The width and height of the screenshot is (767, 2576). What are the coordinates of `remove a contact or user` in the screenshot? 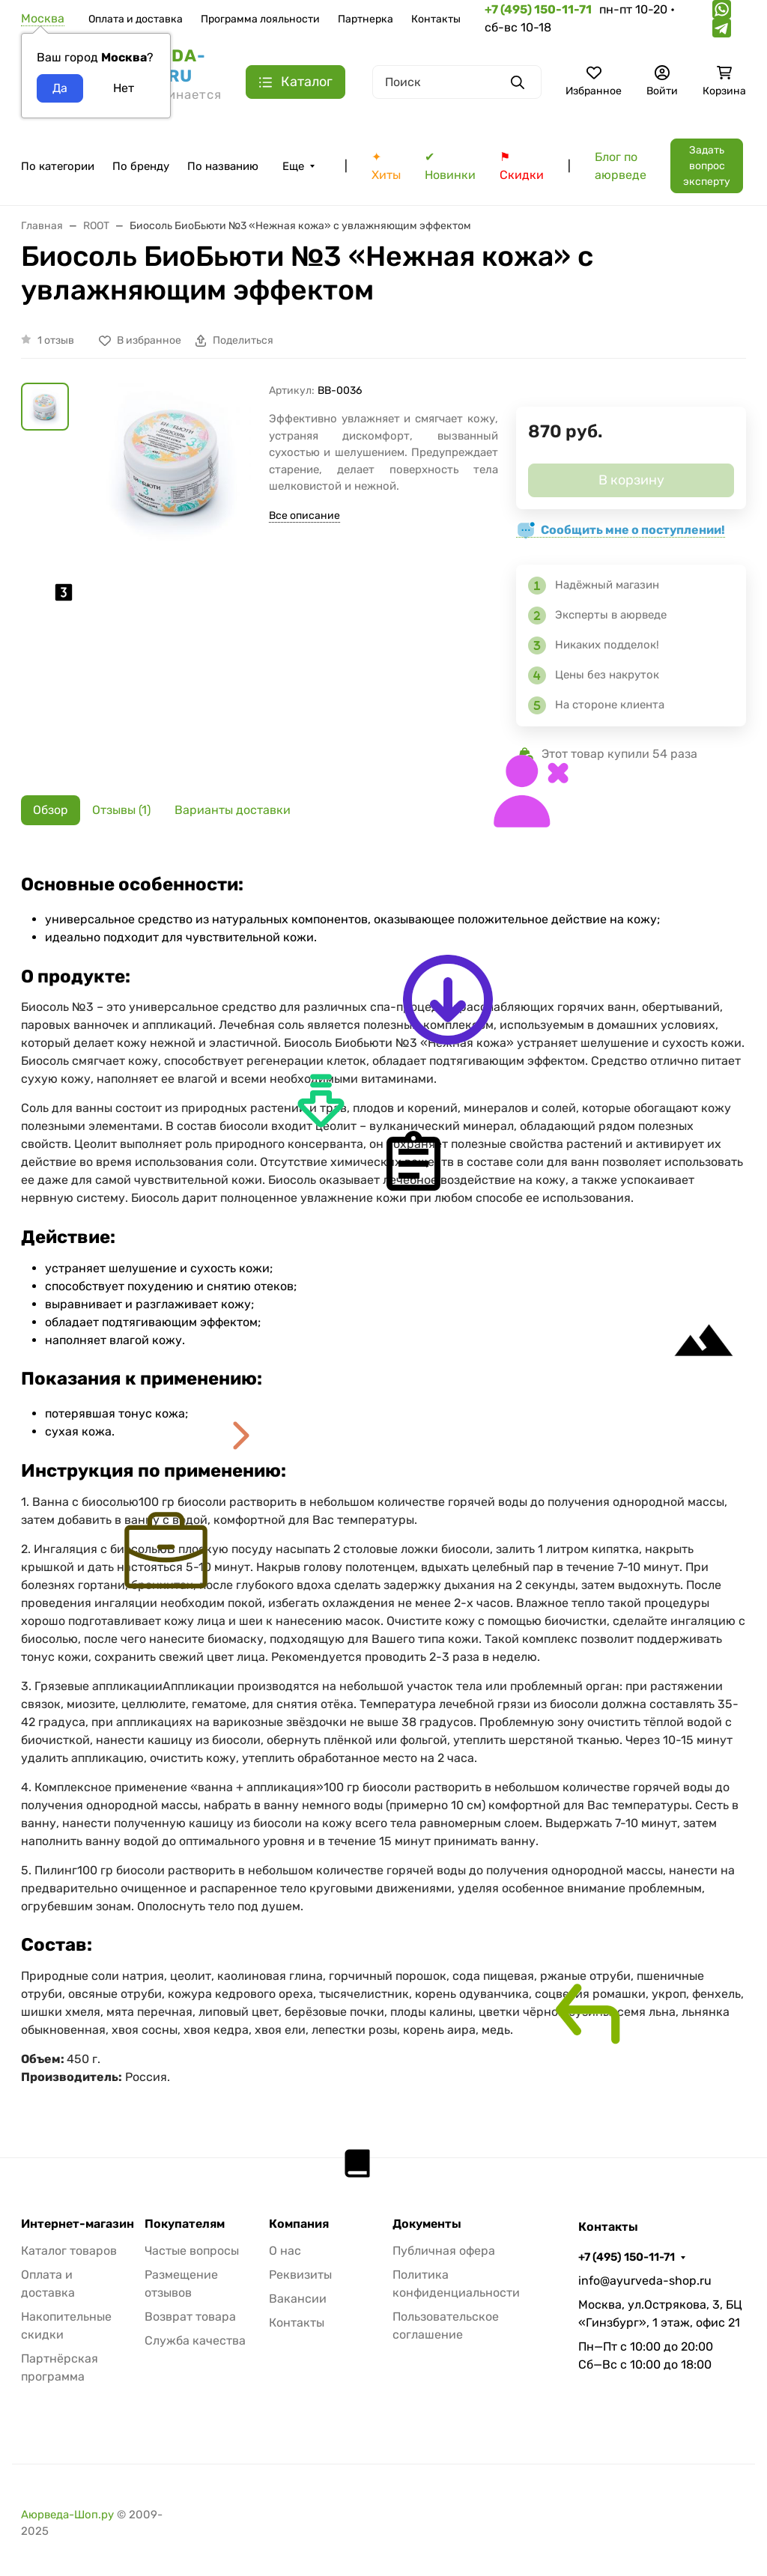 It's located at (530, 791).